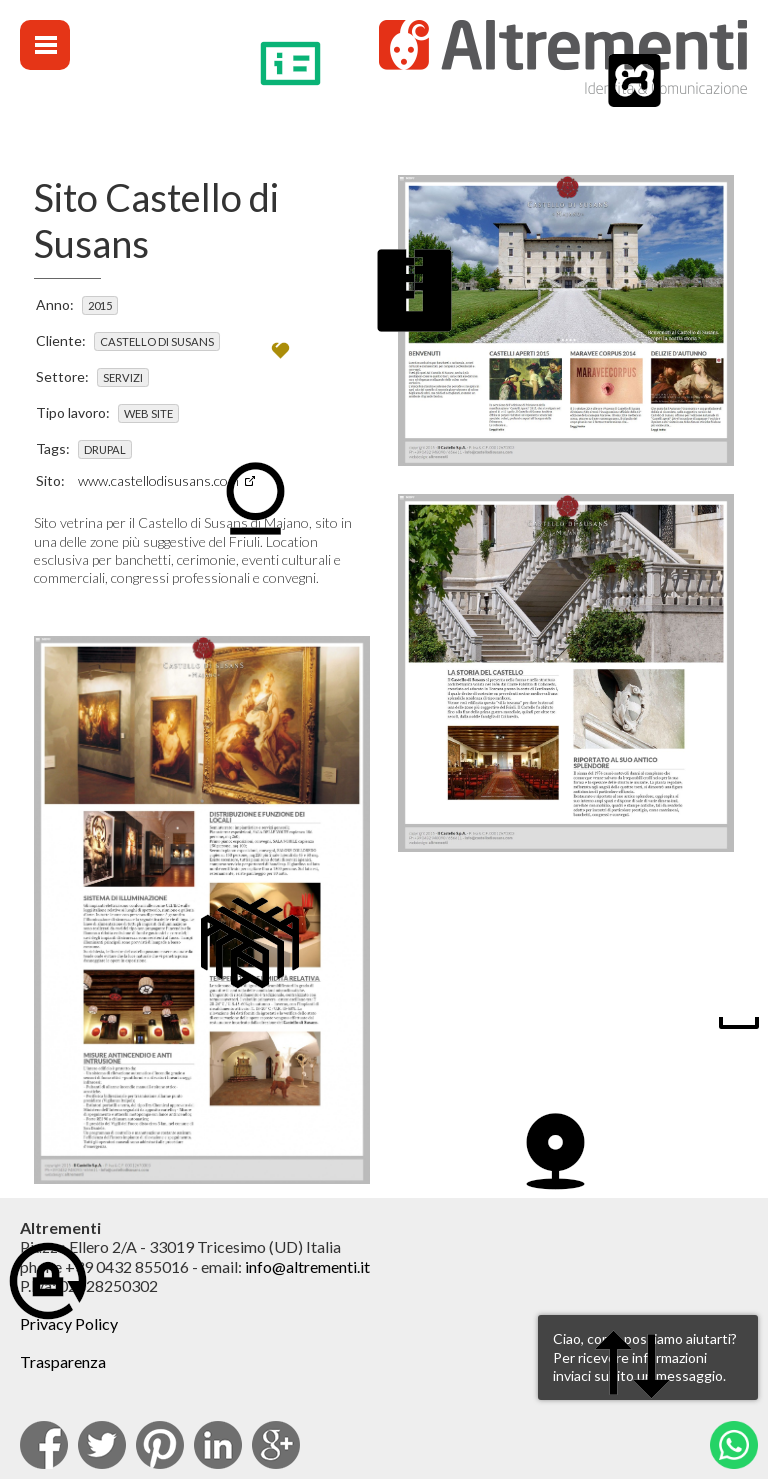 The width and height of the screenshot is (768, 1479). I want to click on launch xampp local server application, so click(634, 80).